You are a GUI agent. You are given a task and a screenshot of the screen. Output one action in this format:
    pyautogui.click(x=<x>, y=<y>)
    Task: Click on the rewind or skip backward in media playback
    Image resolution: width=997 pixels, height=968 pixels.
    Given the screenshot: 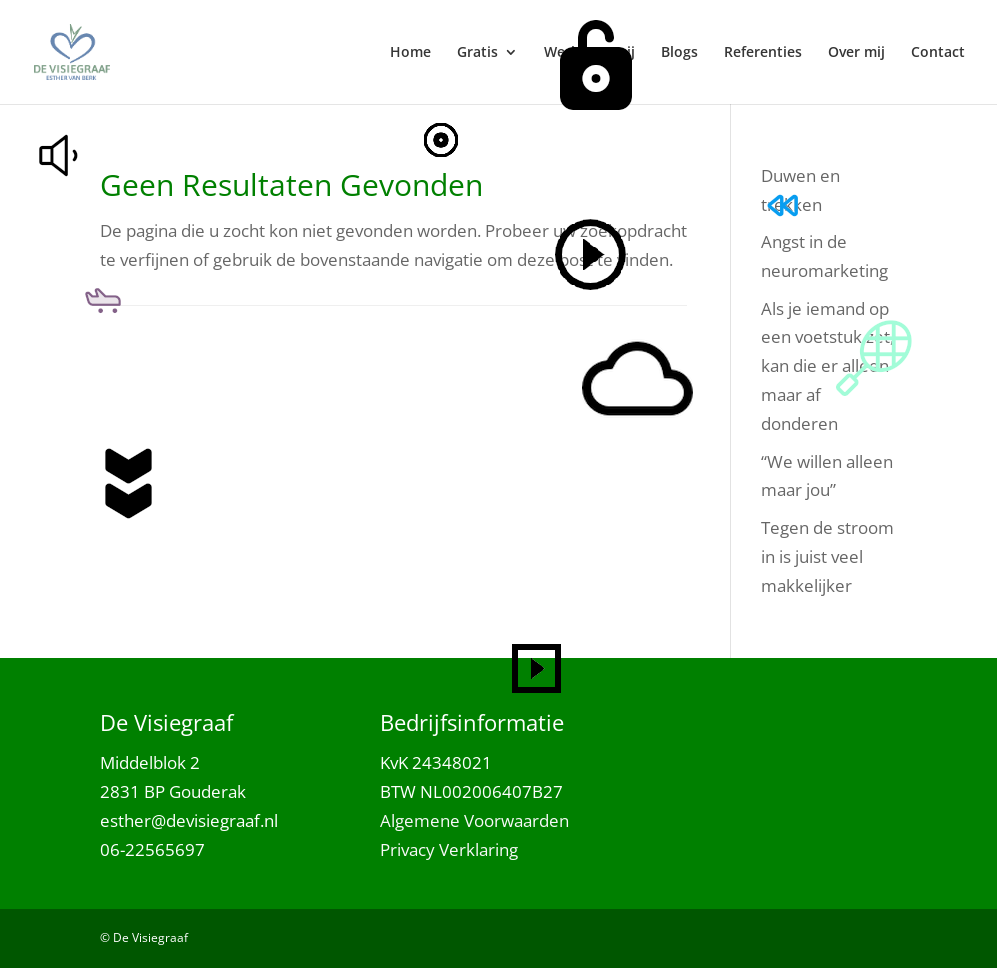 What is the action you would take?
    pyautogui.click(x=784, y=205)
    